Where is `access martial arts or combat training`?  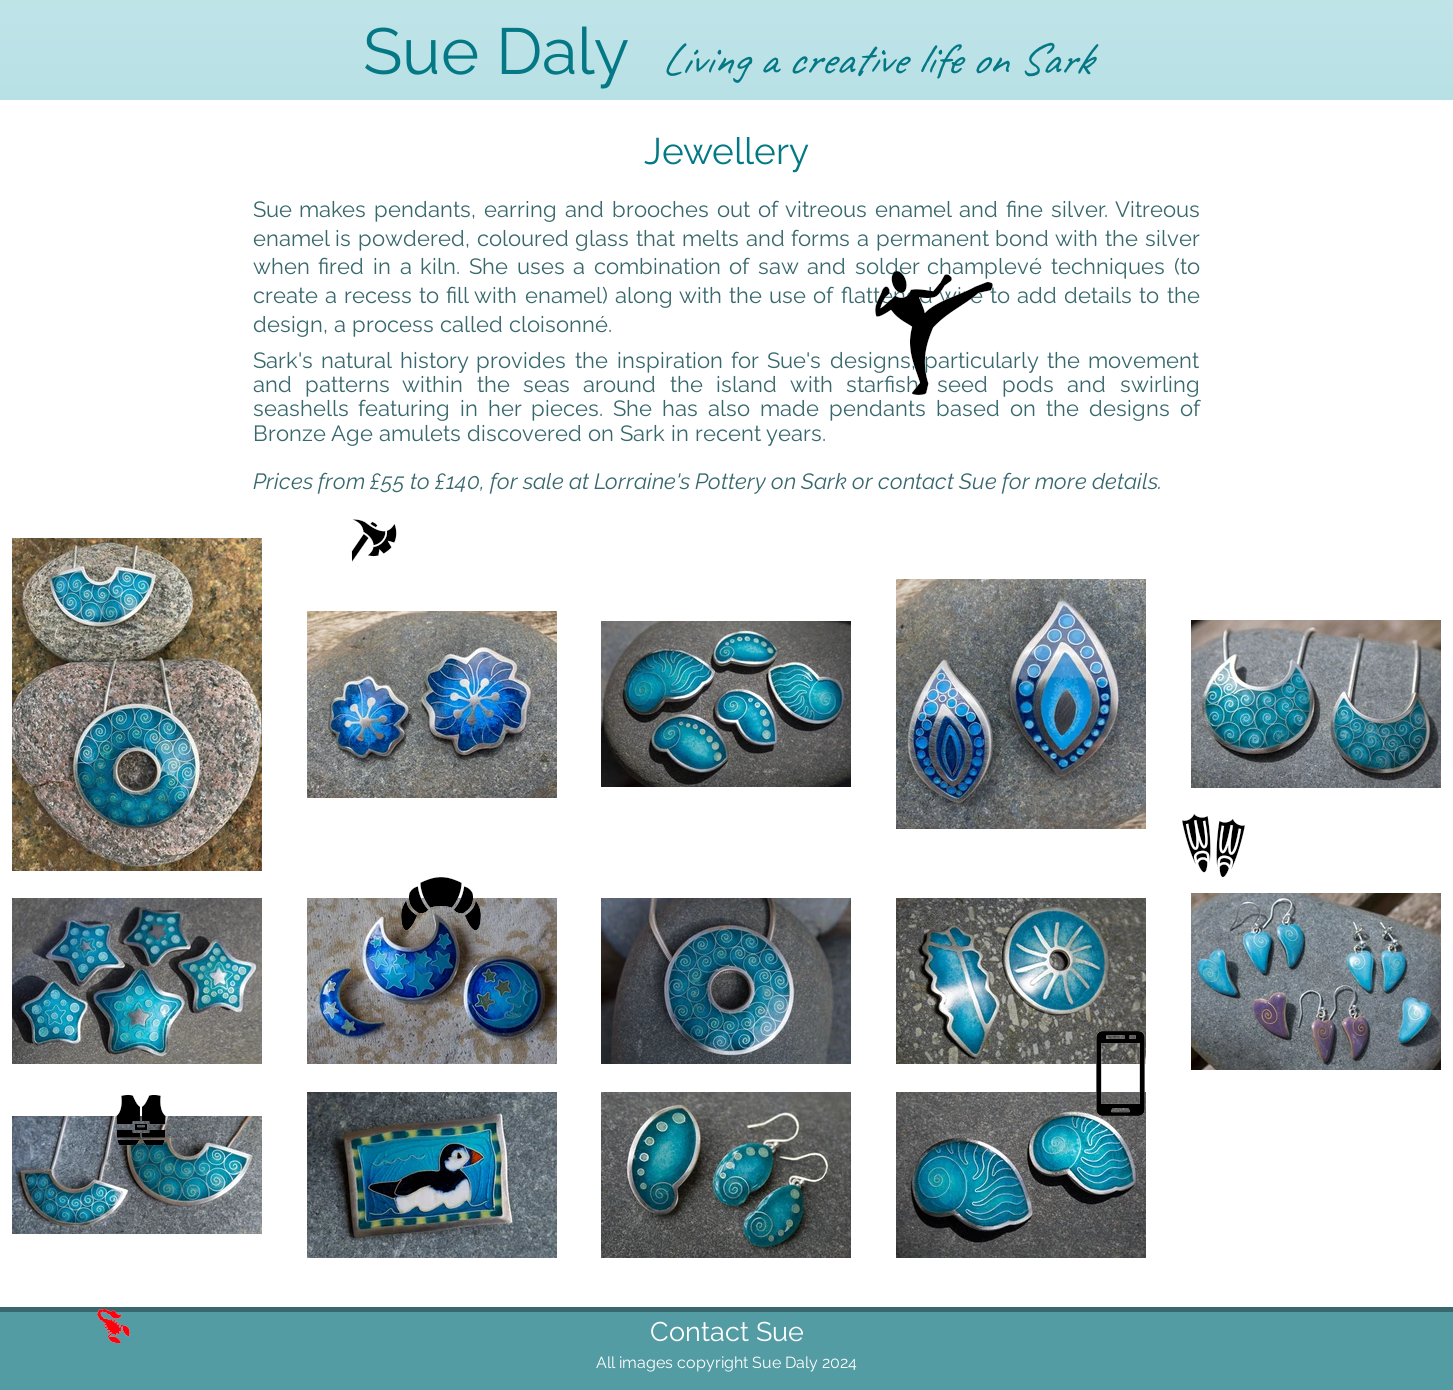
access martial arts or combat training is located at coordinates (934, 333).